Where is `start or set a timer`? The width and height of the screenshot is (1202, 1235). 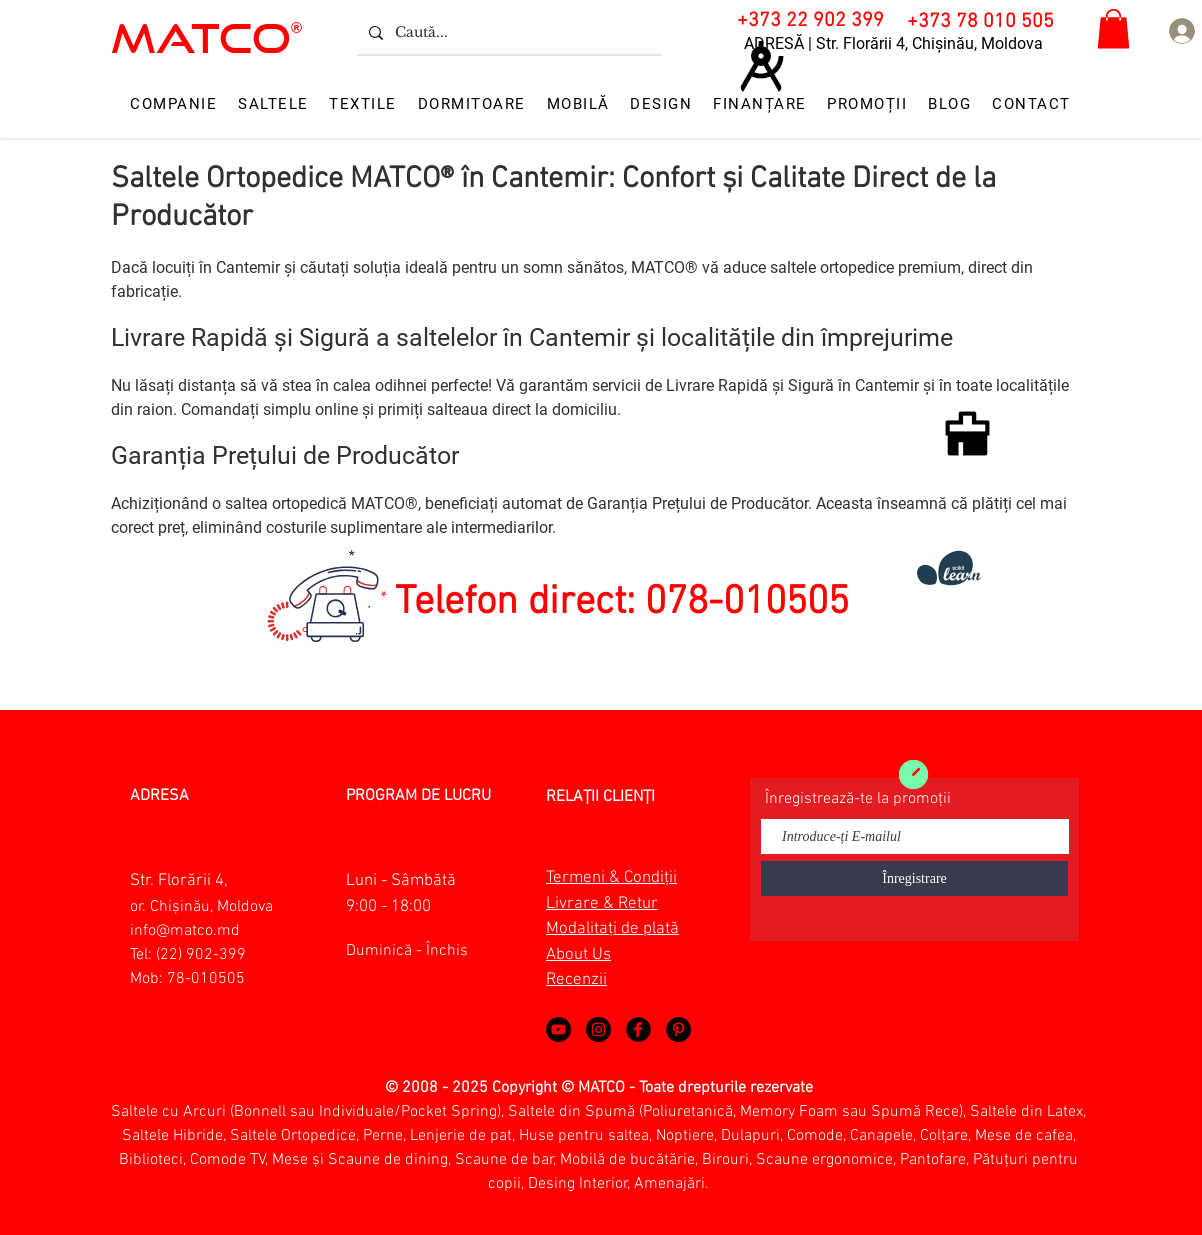 start or set a timer is located at coordinates (913, 774).